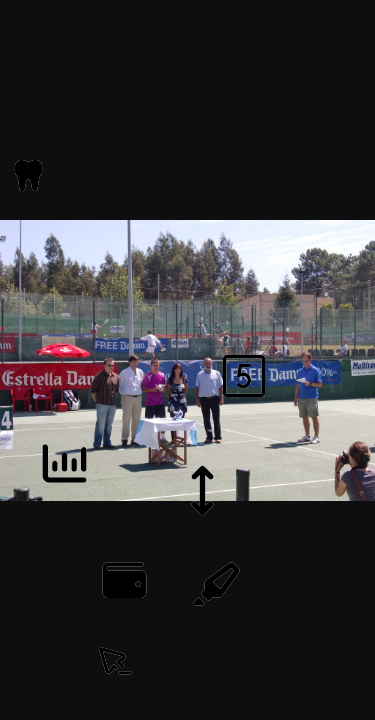 Image resolution: width=375 pixels, height=720 pixels. I want to click on adjust vertical position or order, so click(202, 490).